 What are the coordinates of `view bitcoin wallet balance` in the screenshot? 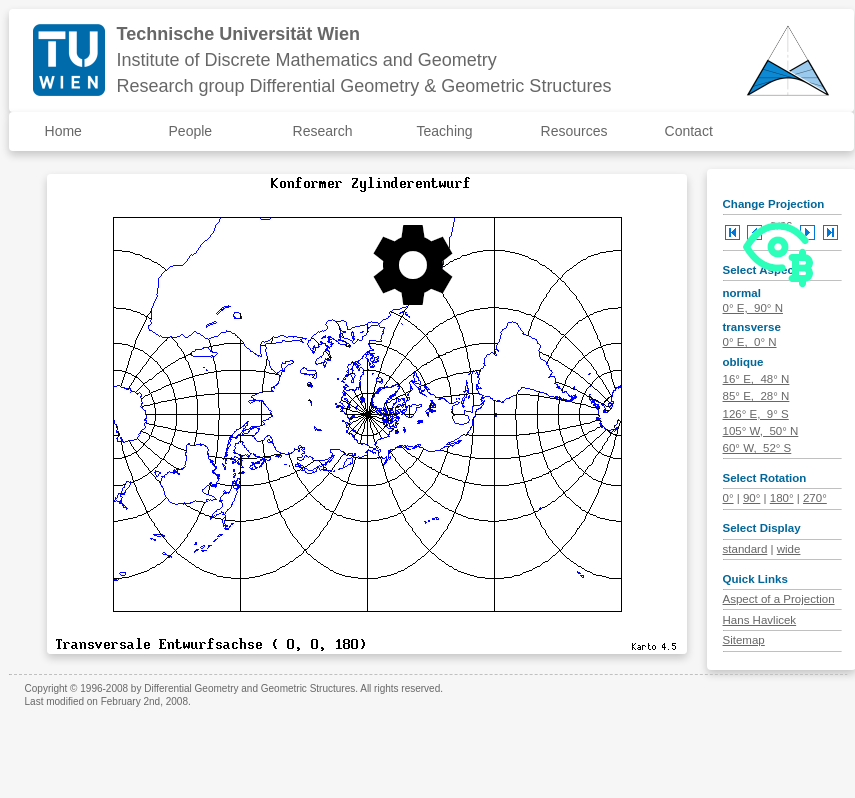 It's located at (778, 247).